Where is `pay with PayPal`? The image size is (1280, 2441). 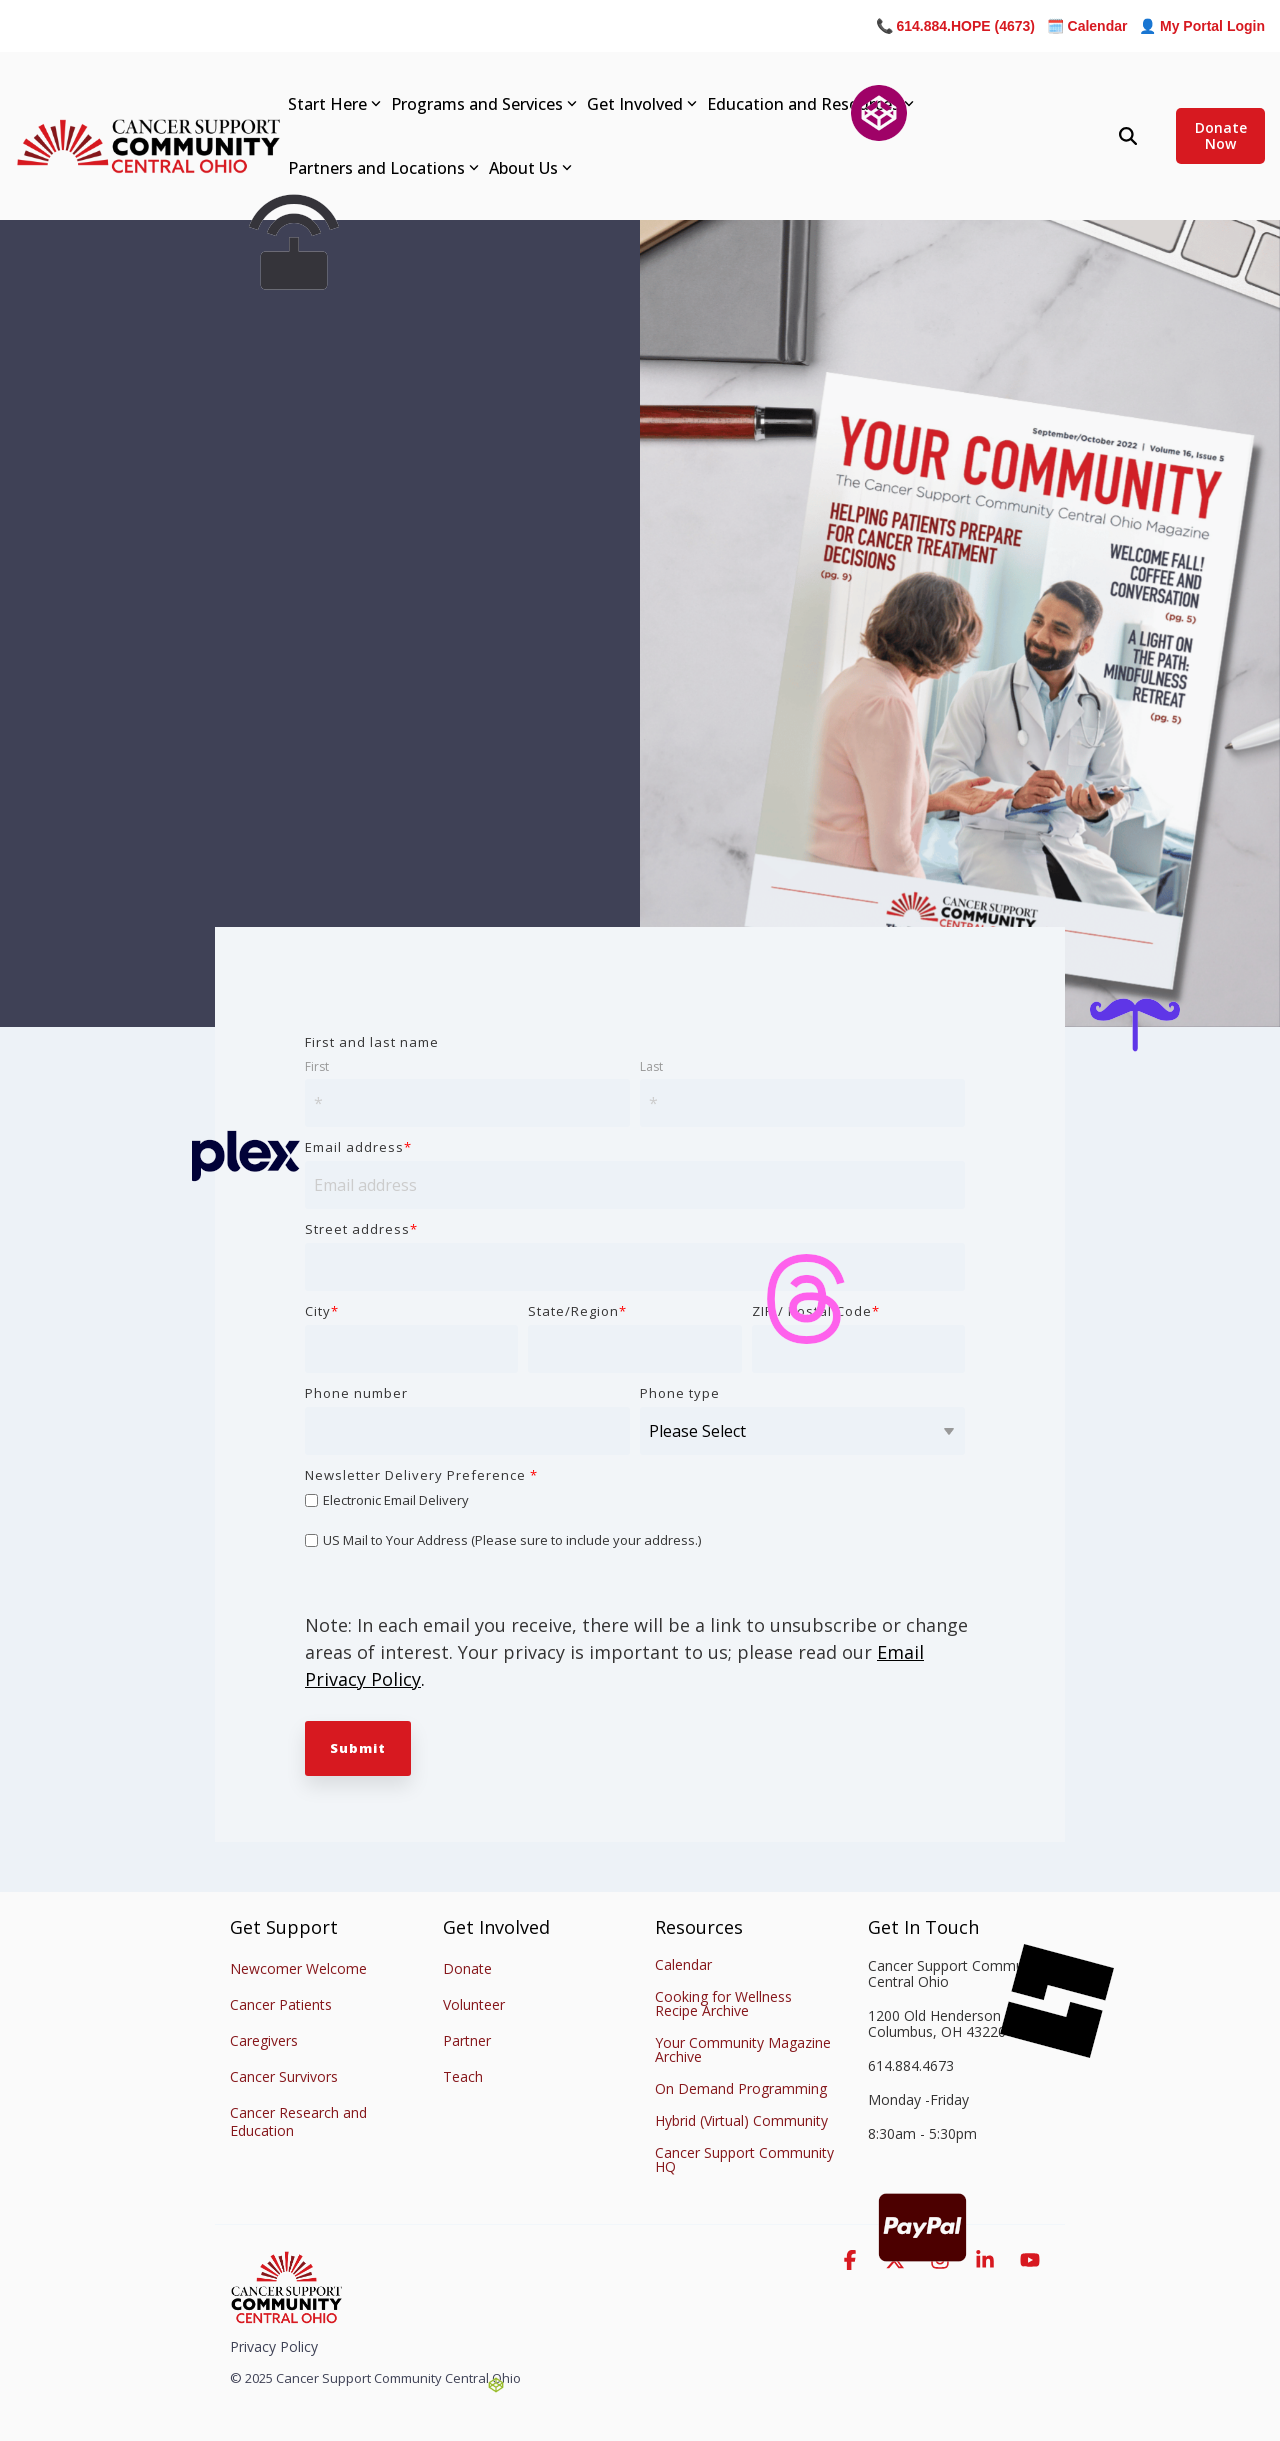
pay with PayPal is located at coordinates (922, 2227).